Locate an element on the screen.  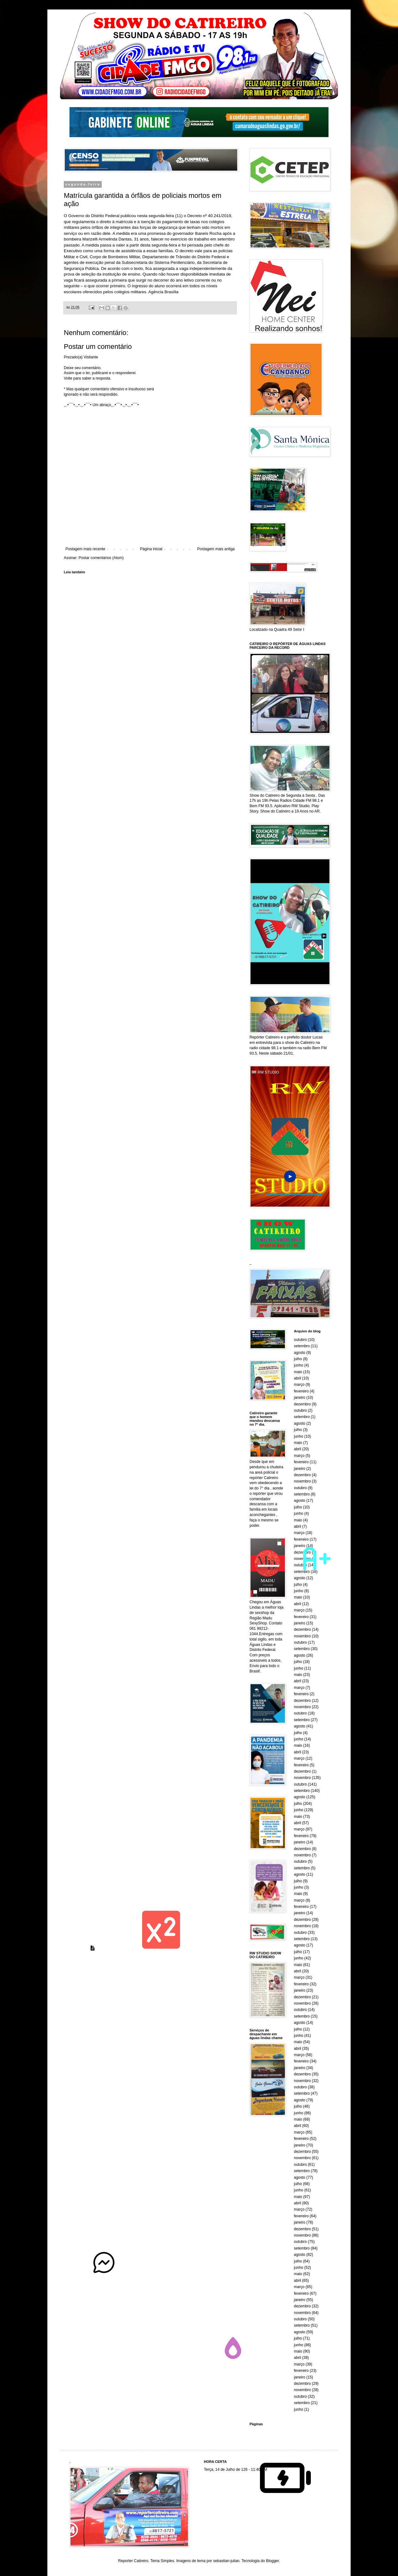
open Facebook Messenger is located at coordinates (104, 2262).